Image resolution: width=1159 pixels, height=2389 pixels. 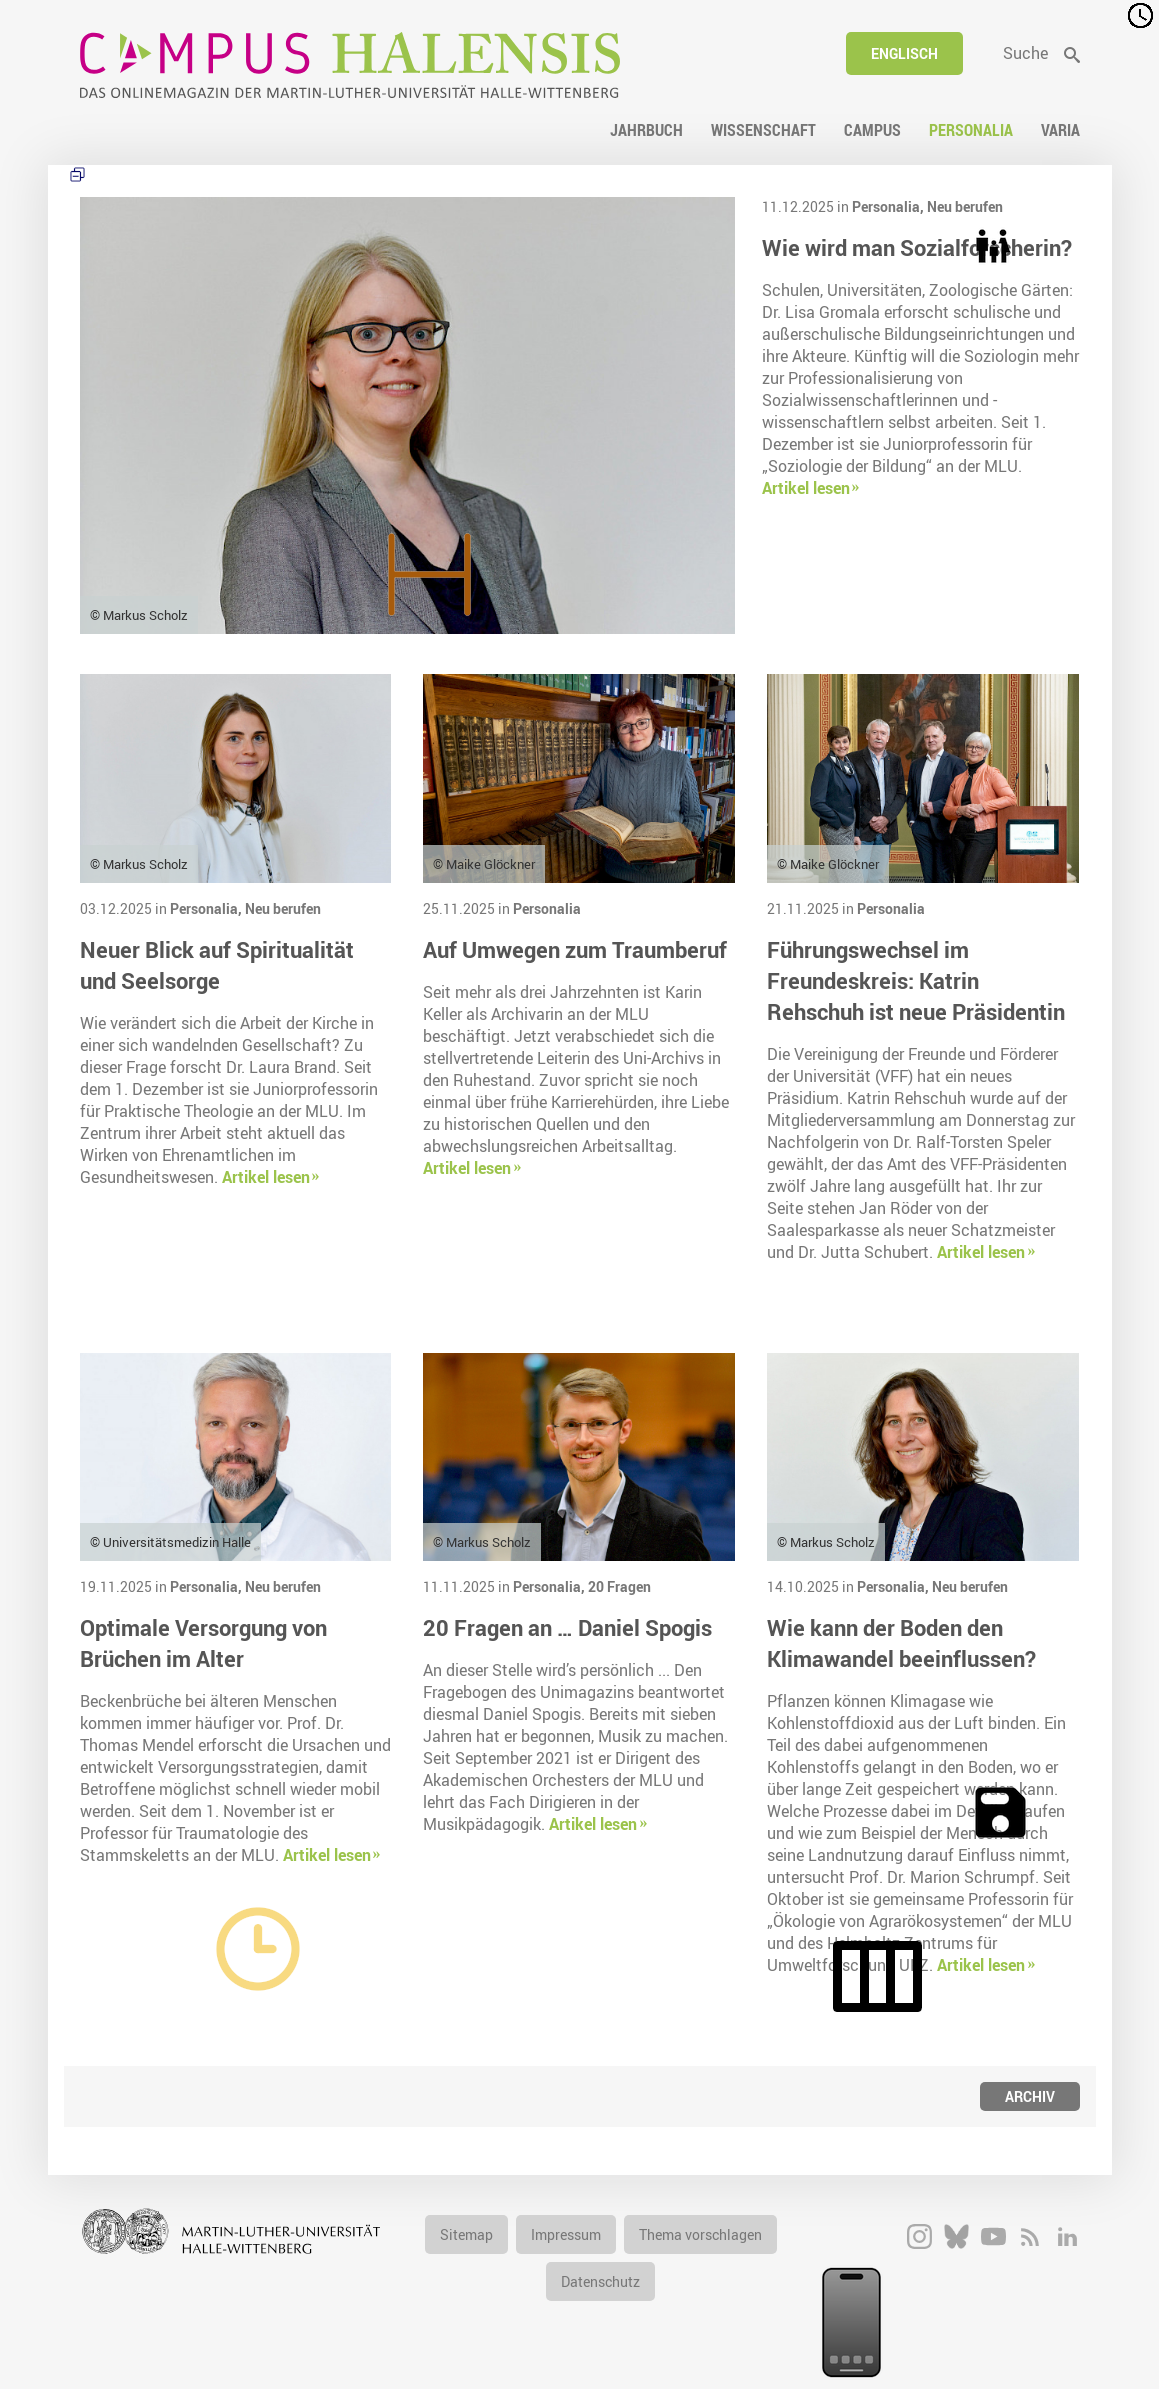 I want to click on indicates family restroom facility nearby, so click(x=993, y=246).